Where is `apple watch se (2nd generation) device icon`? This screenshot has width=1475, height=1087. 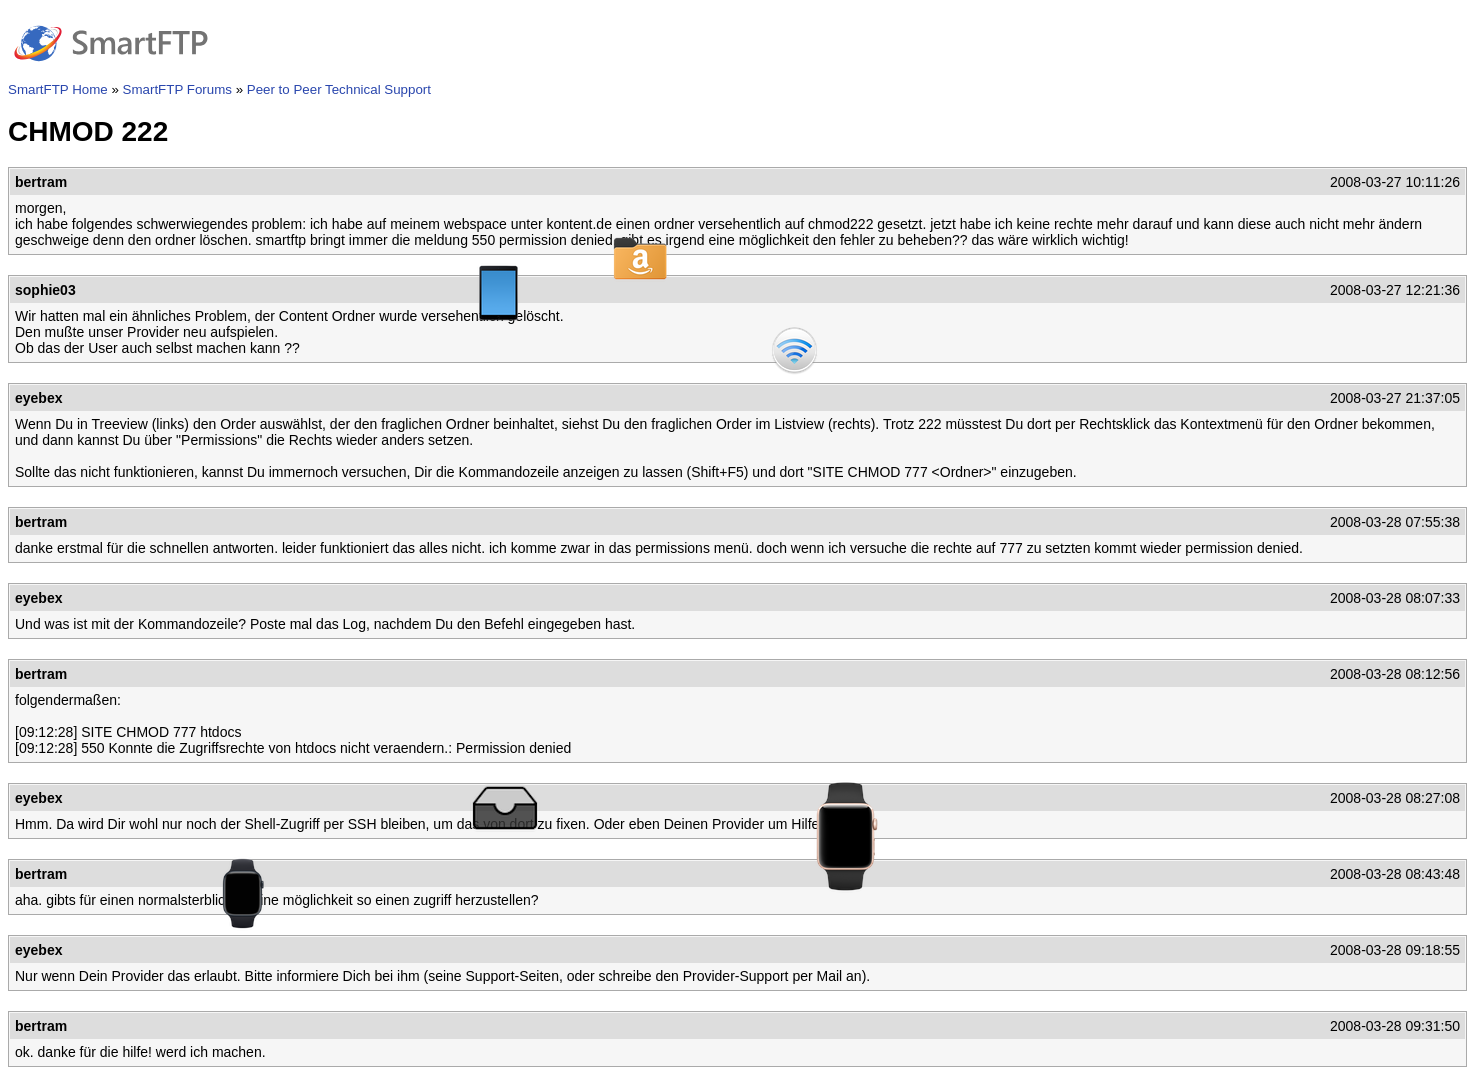
apple watch se (2nd generation) device icon is located at coordinates (242, 893).